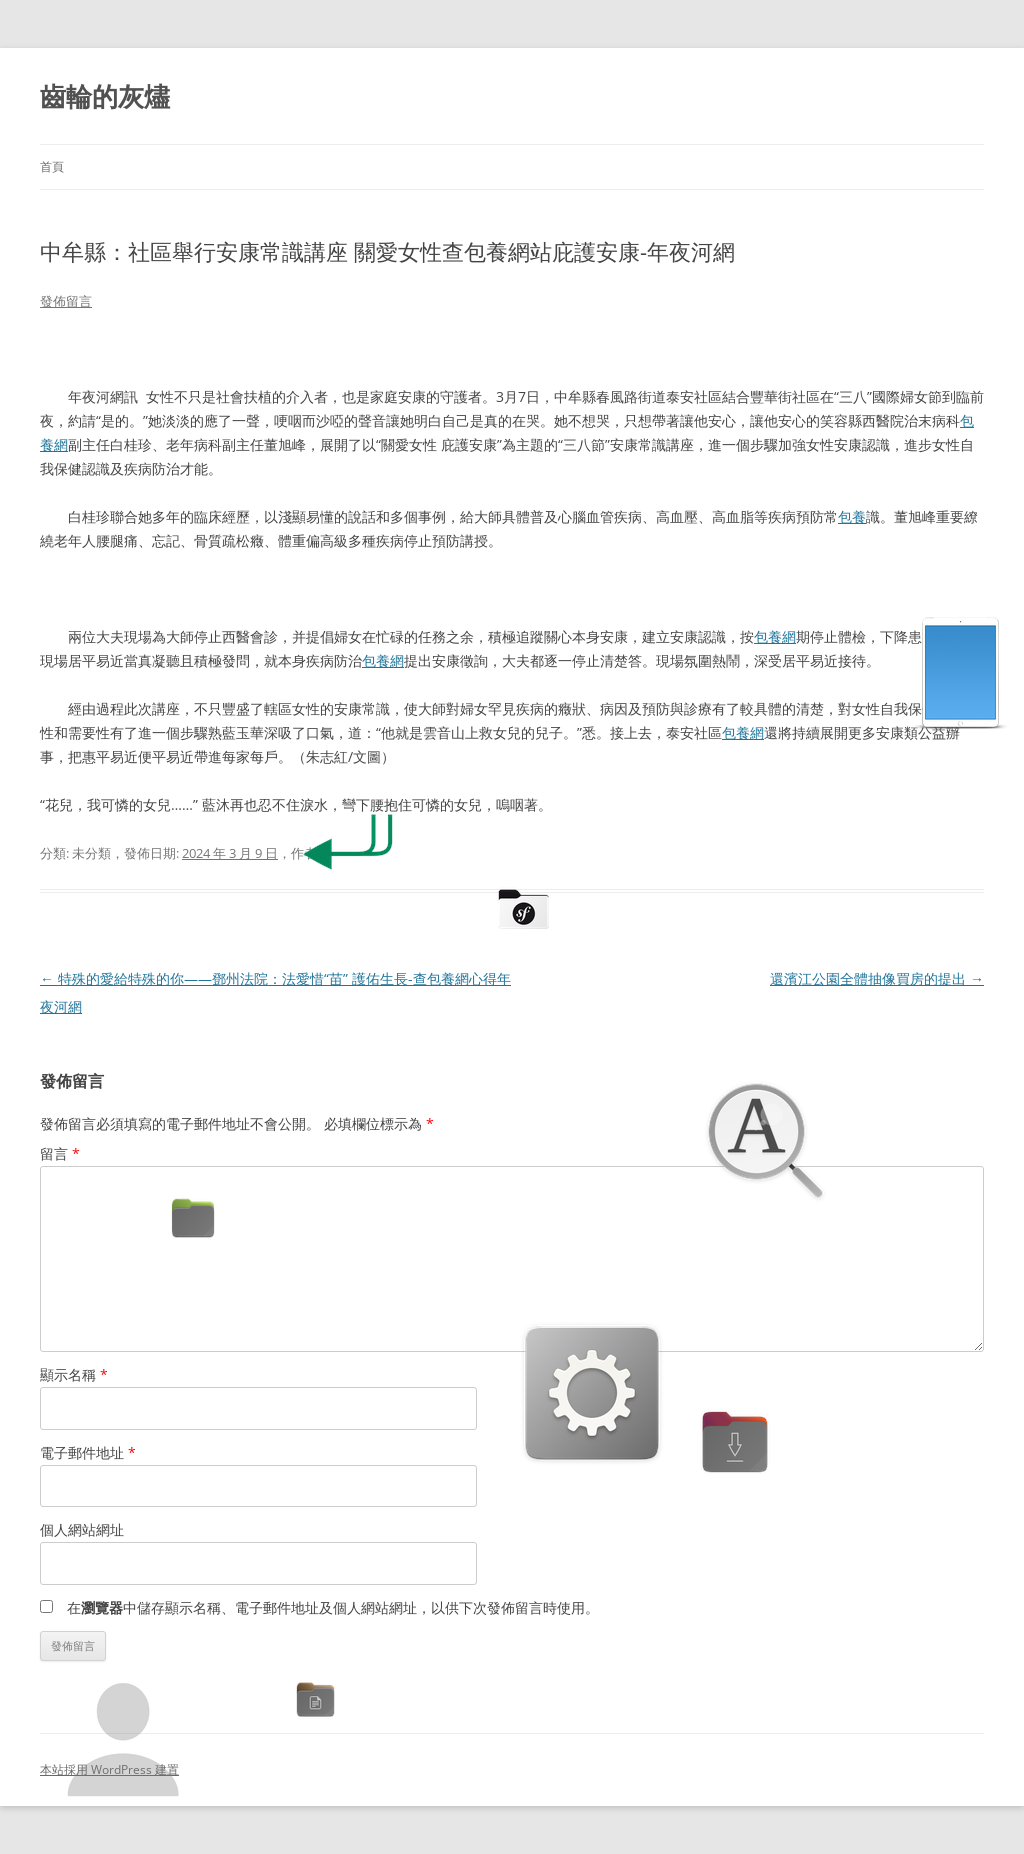 Image resolution: width=1024 pixels, height=1854 pixels. I want to click on open a folder to view its contents, so click(193, 1218).